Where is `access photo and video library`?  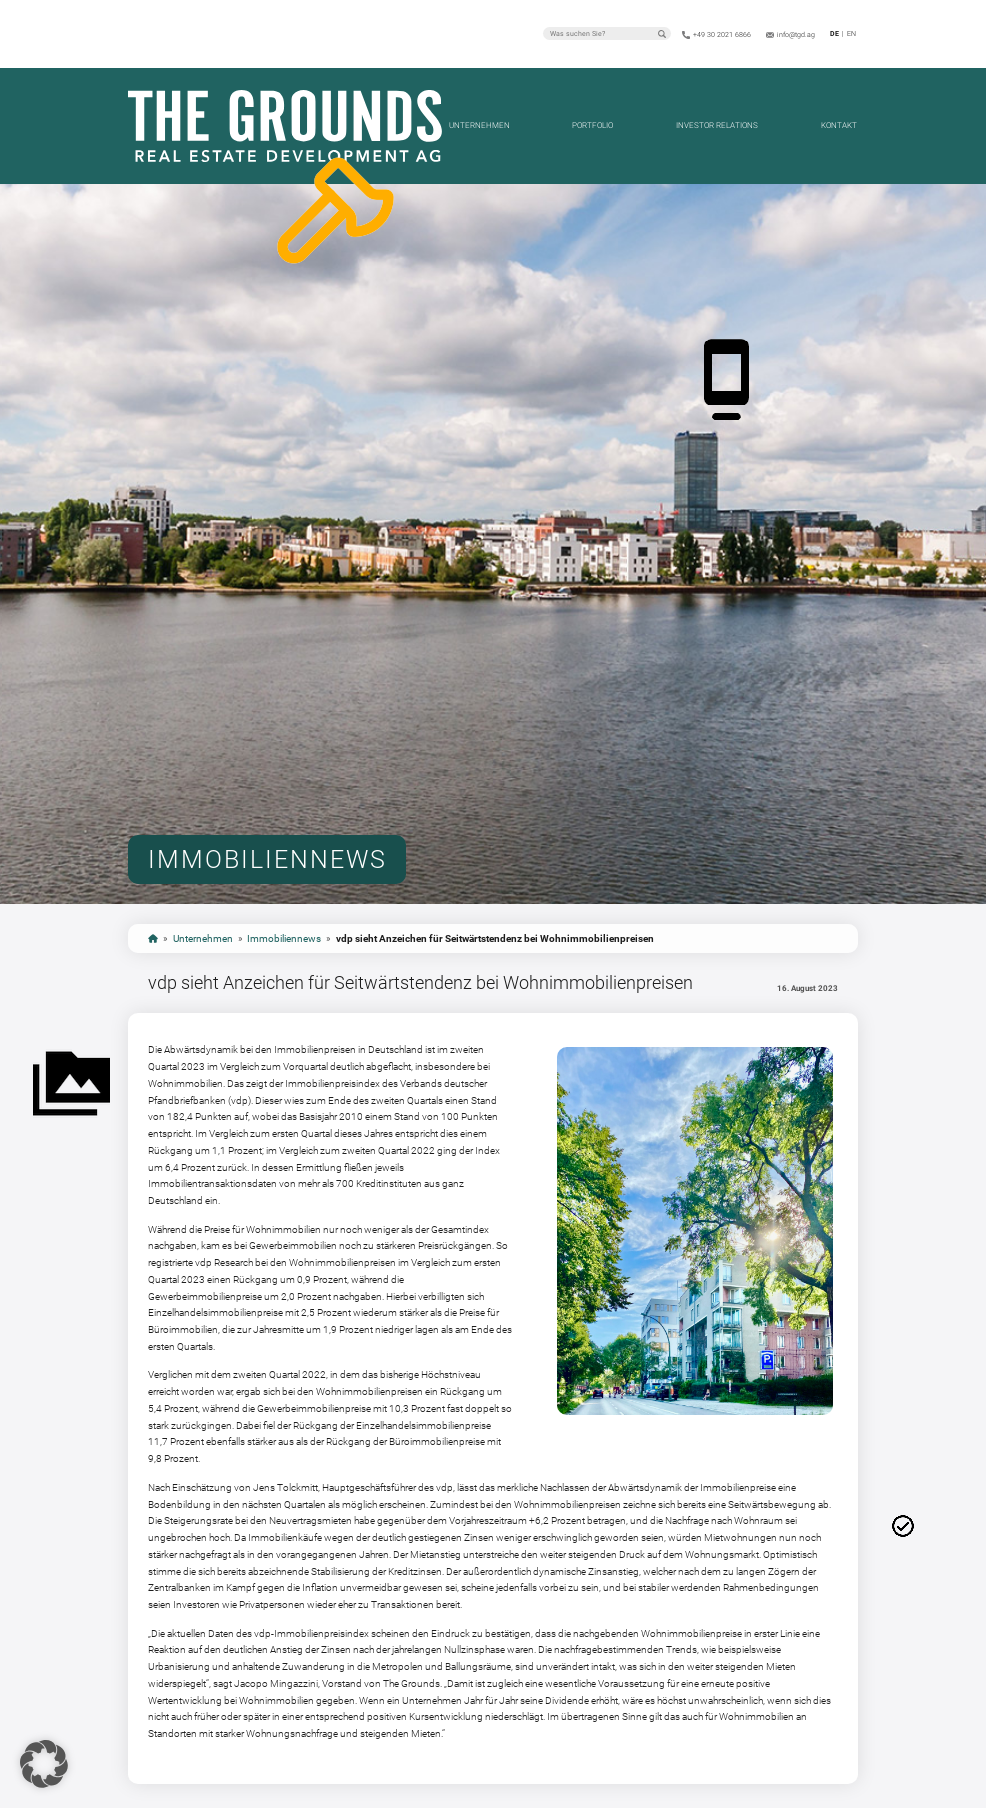
access photo and video library is located at coordinates (71, 1083).